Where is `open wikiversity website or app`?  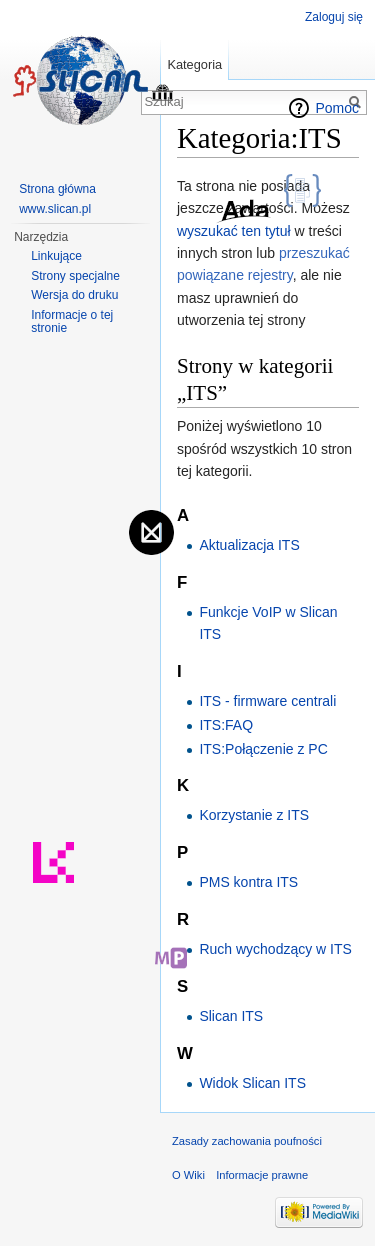 open wikiversity website or app is located at coordinates (162, 92).